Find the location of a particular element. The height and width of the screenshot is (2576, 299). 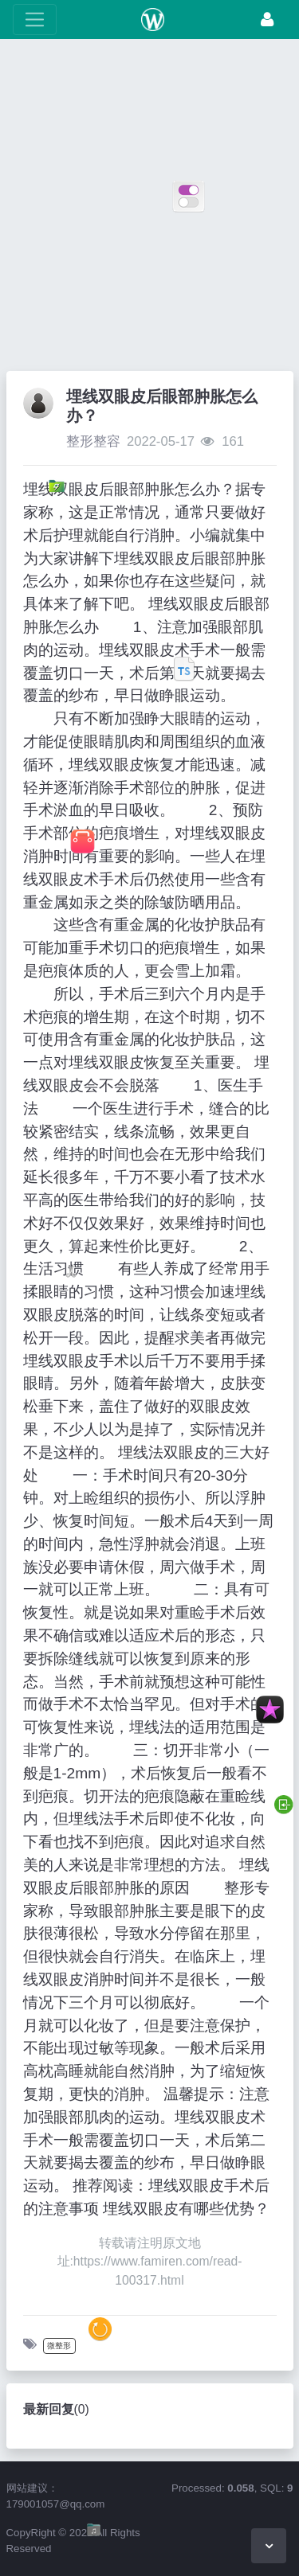

open your GameJolt games folder is located at coordinates (57, 486).